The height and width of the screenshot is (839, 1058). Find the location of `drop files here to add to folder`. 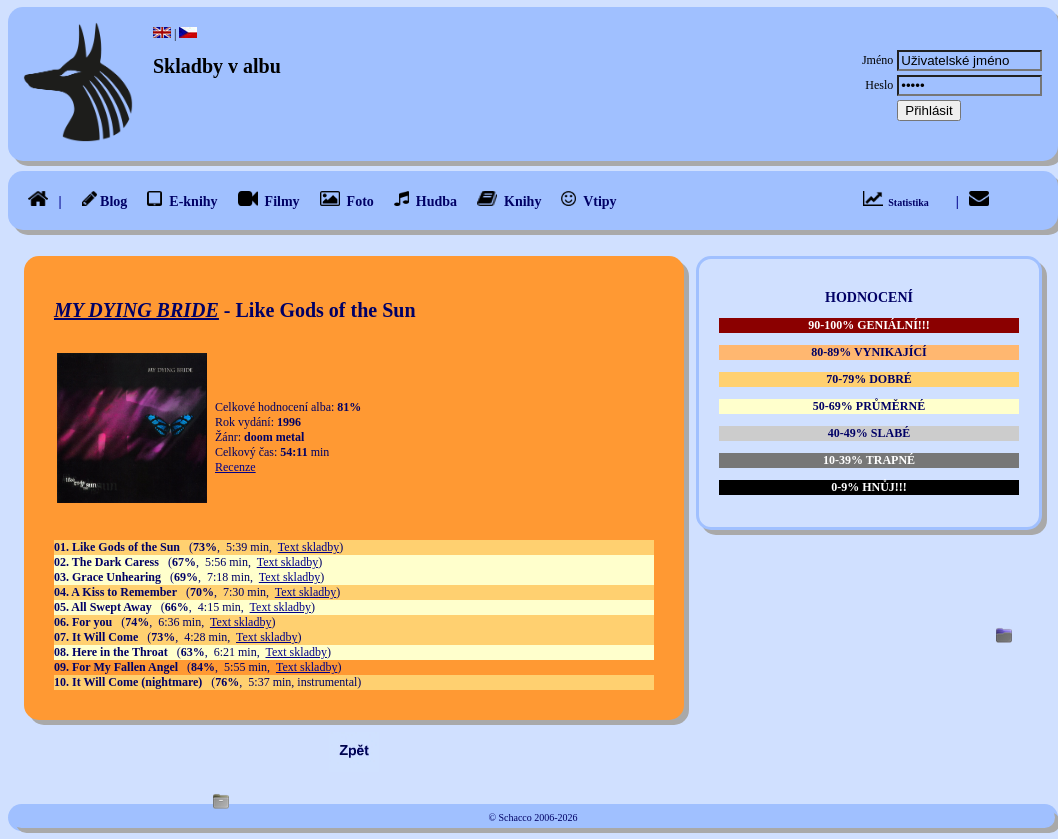

drop files here to add to folder is located at coordinates (1004, 635).